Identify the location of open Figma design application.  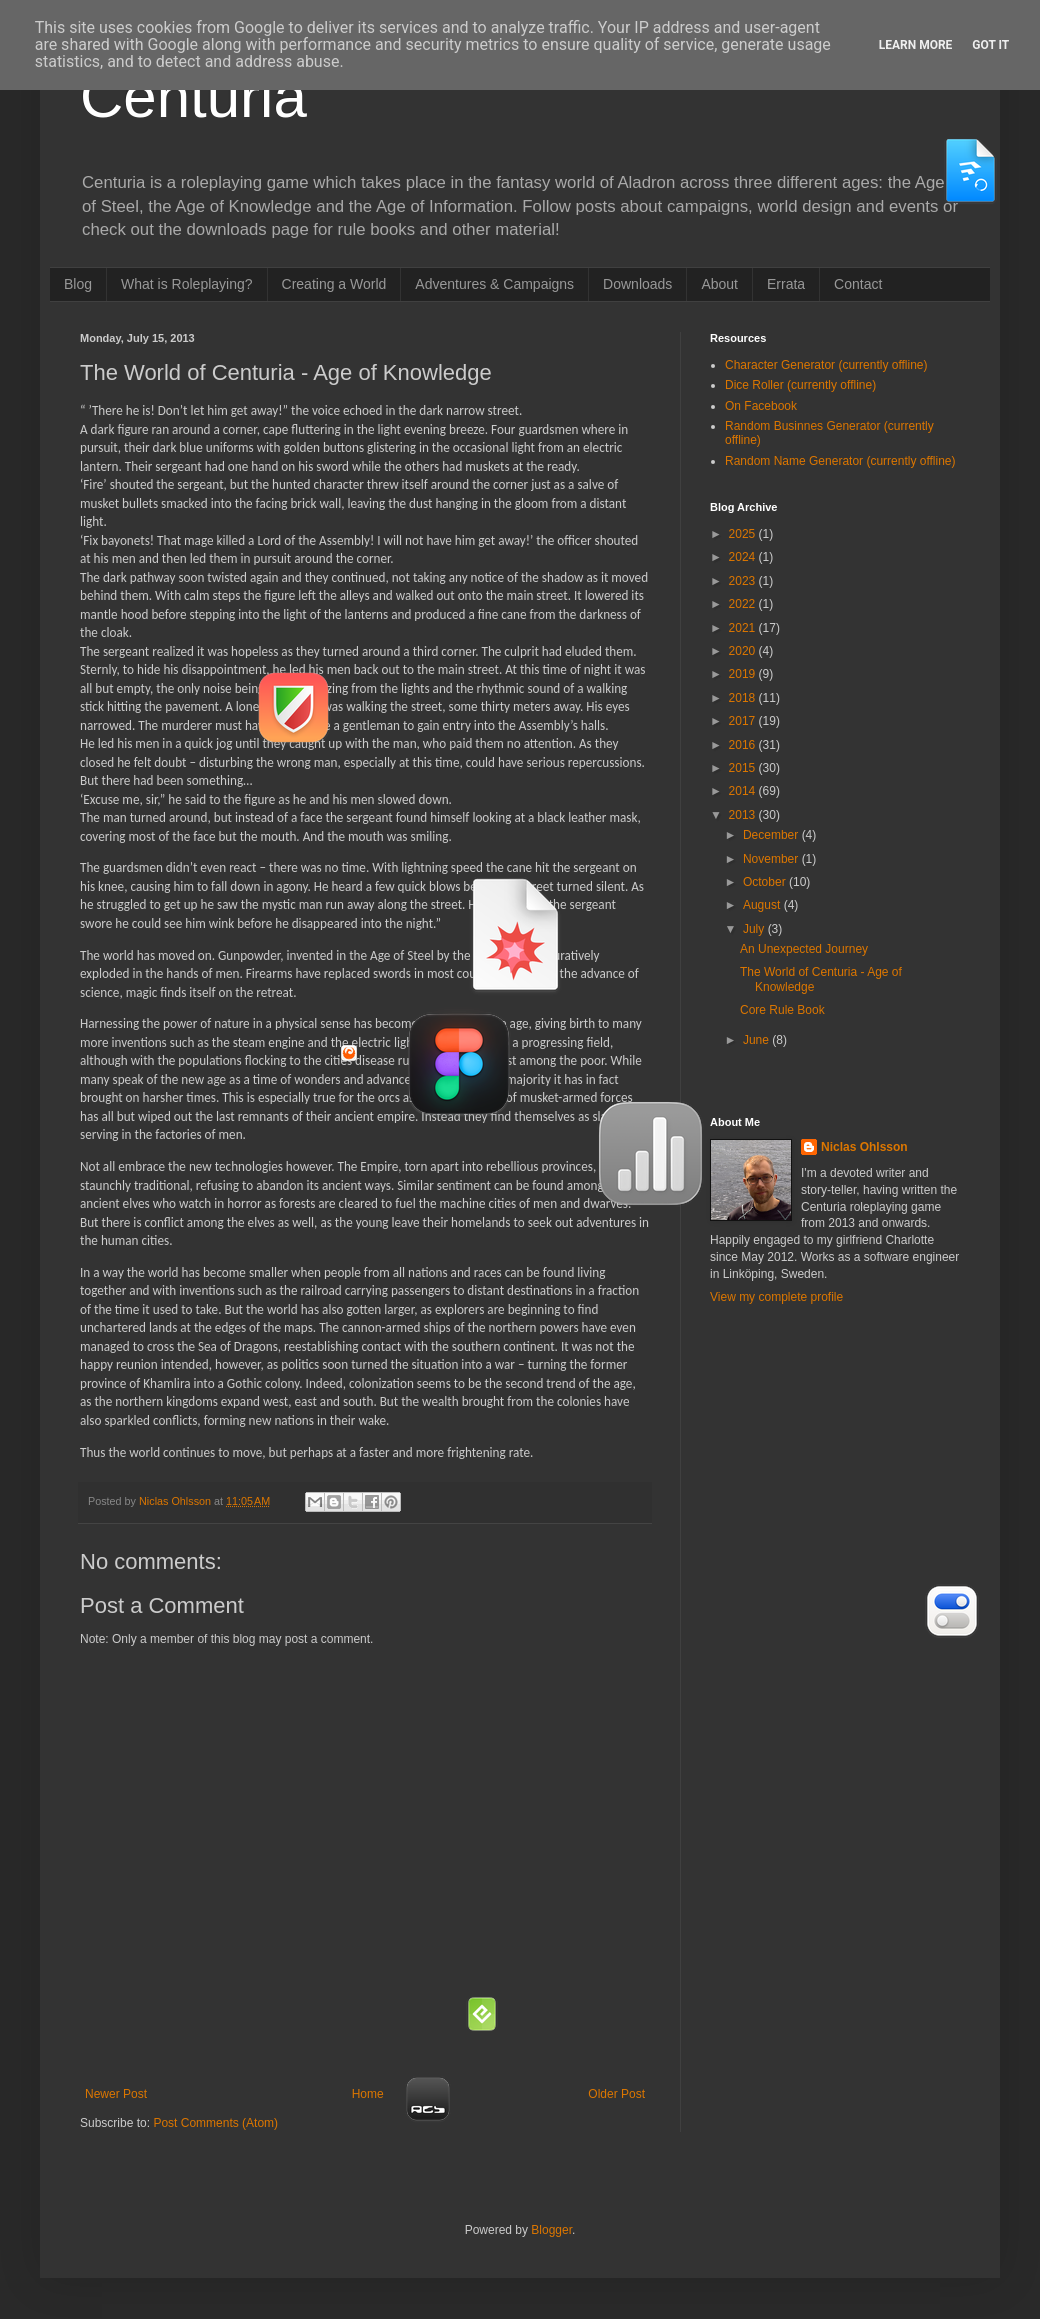
(459, 1064).